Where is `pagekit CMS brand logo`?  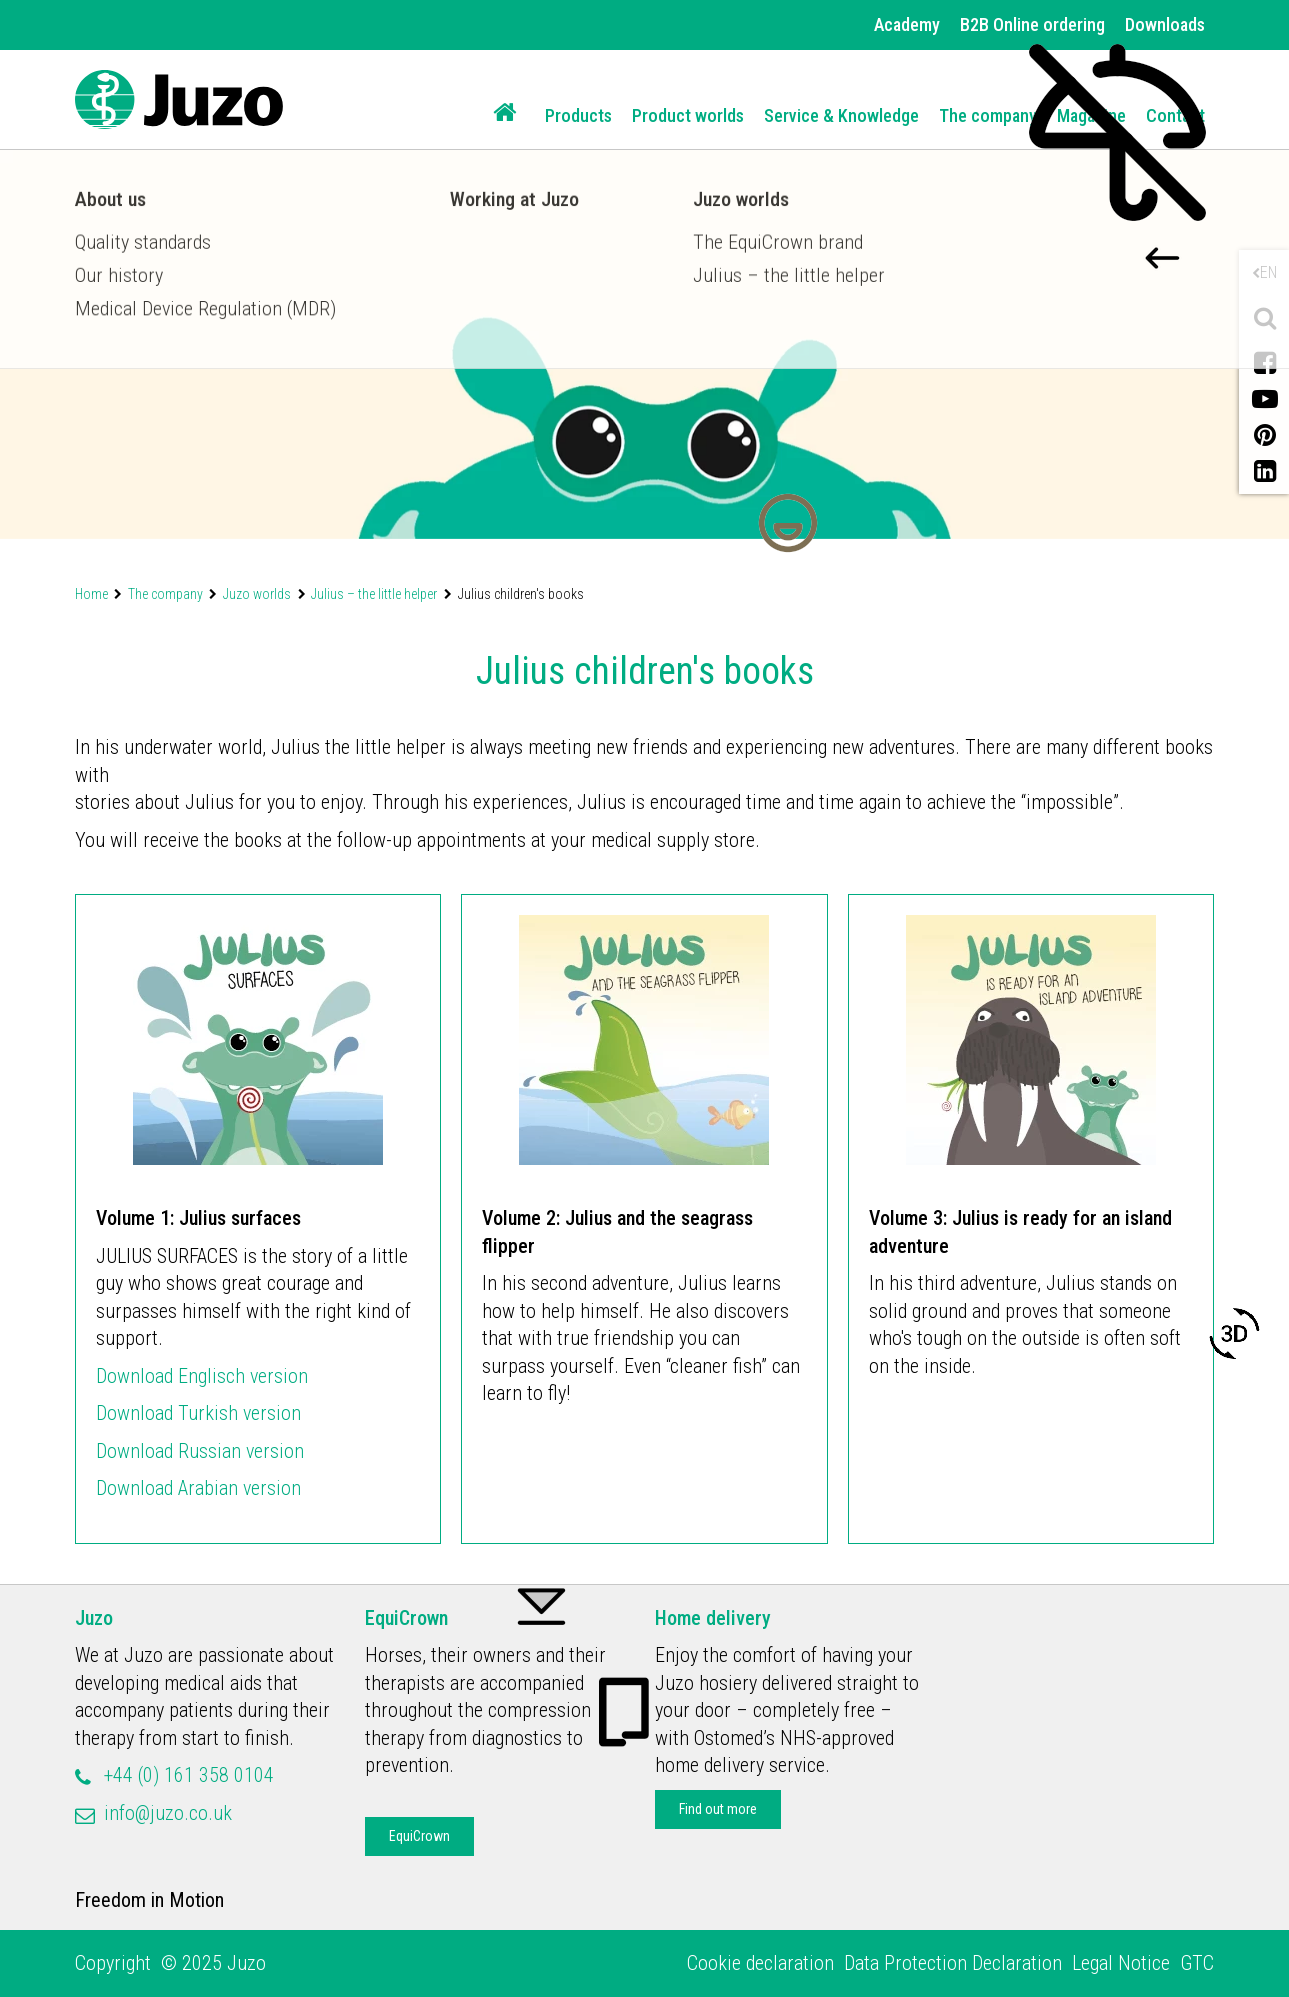 pagekit CMS brand logo is located at coordinates (622, 1712).